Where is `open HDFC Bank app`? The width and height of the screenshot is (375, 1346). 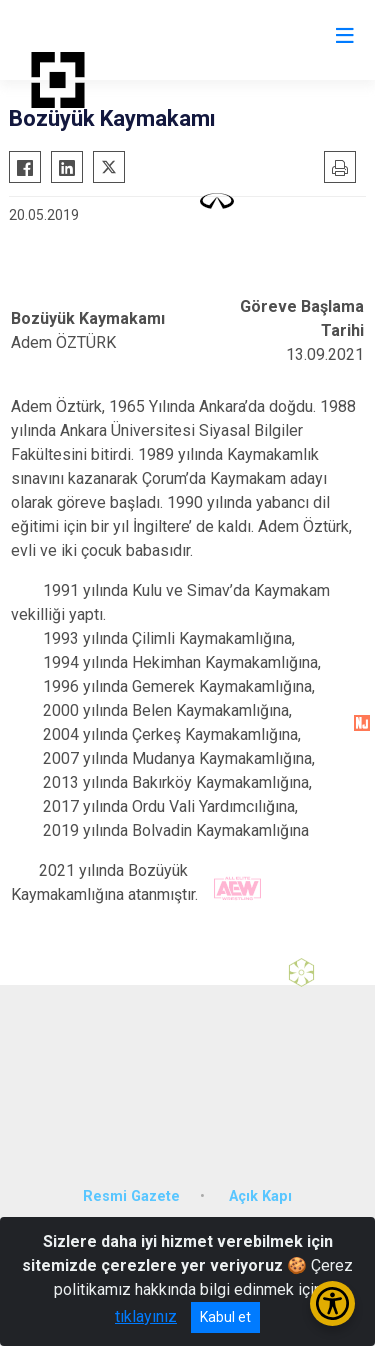
open HDFC Bank app is located at coordinates (58, 80).